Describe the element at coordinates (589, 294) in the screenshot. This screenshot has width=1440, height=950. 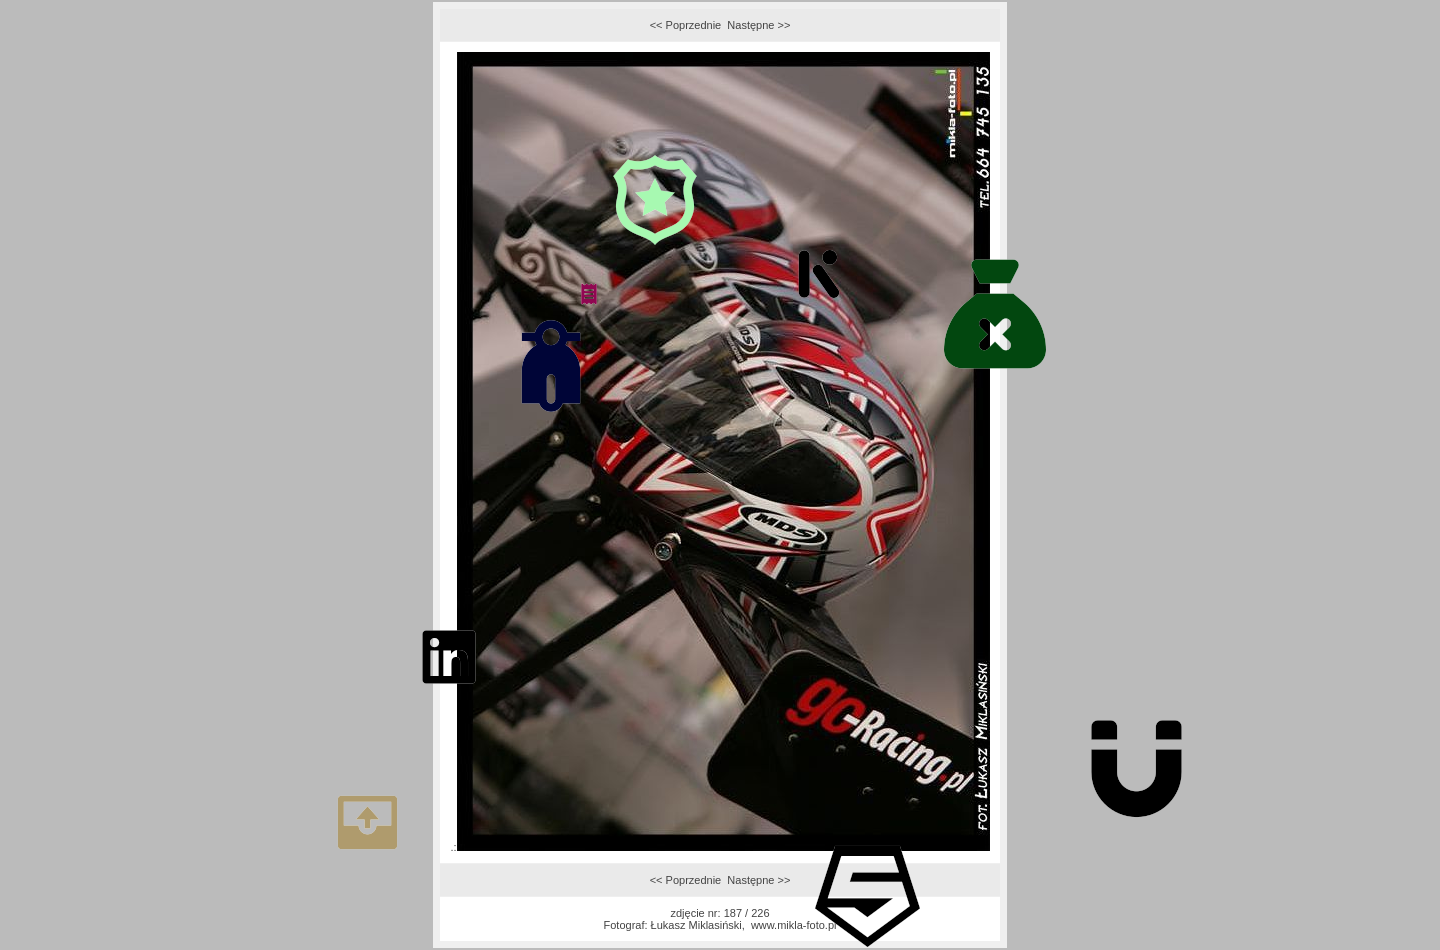
I see `view purchase receipt or transaction history` at that location.